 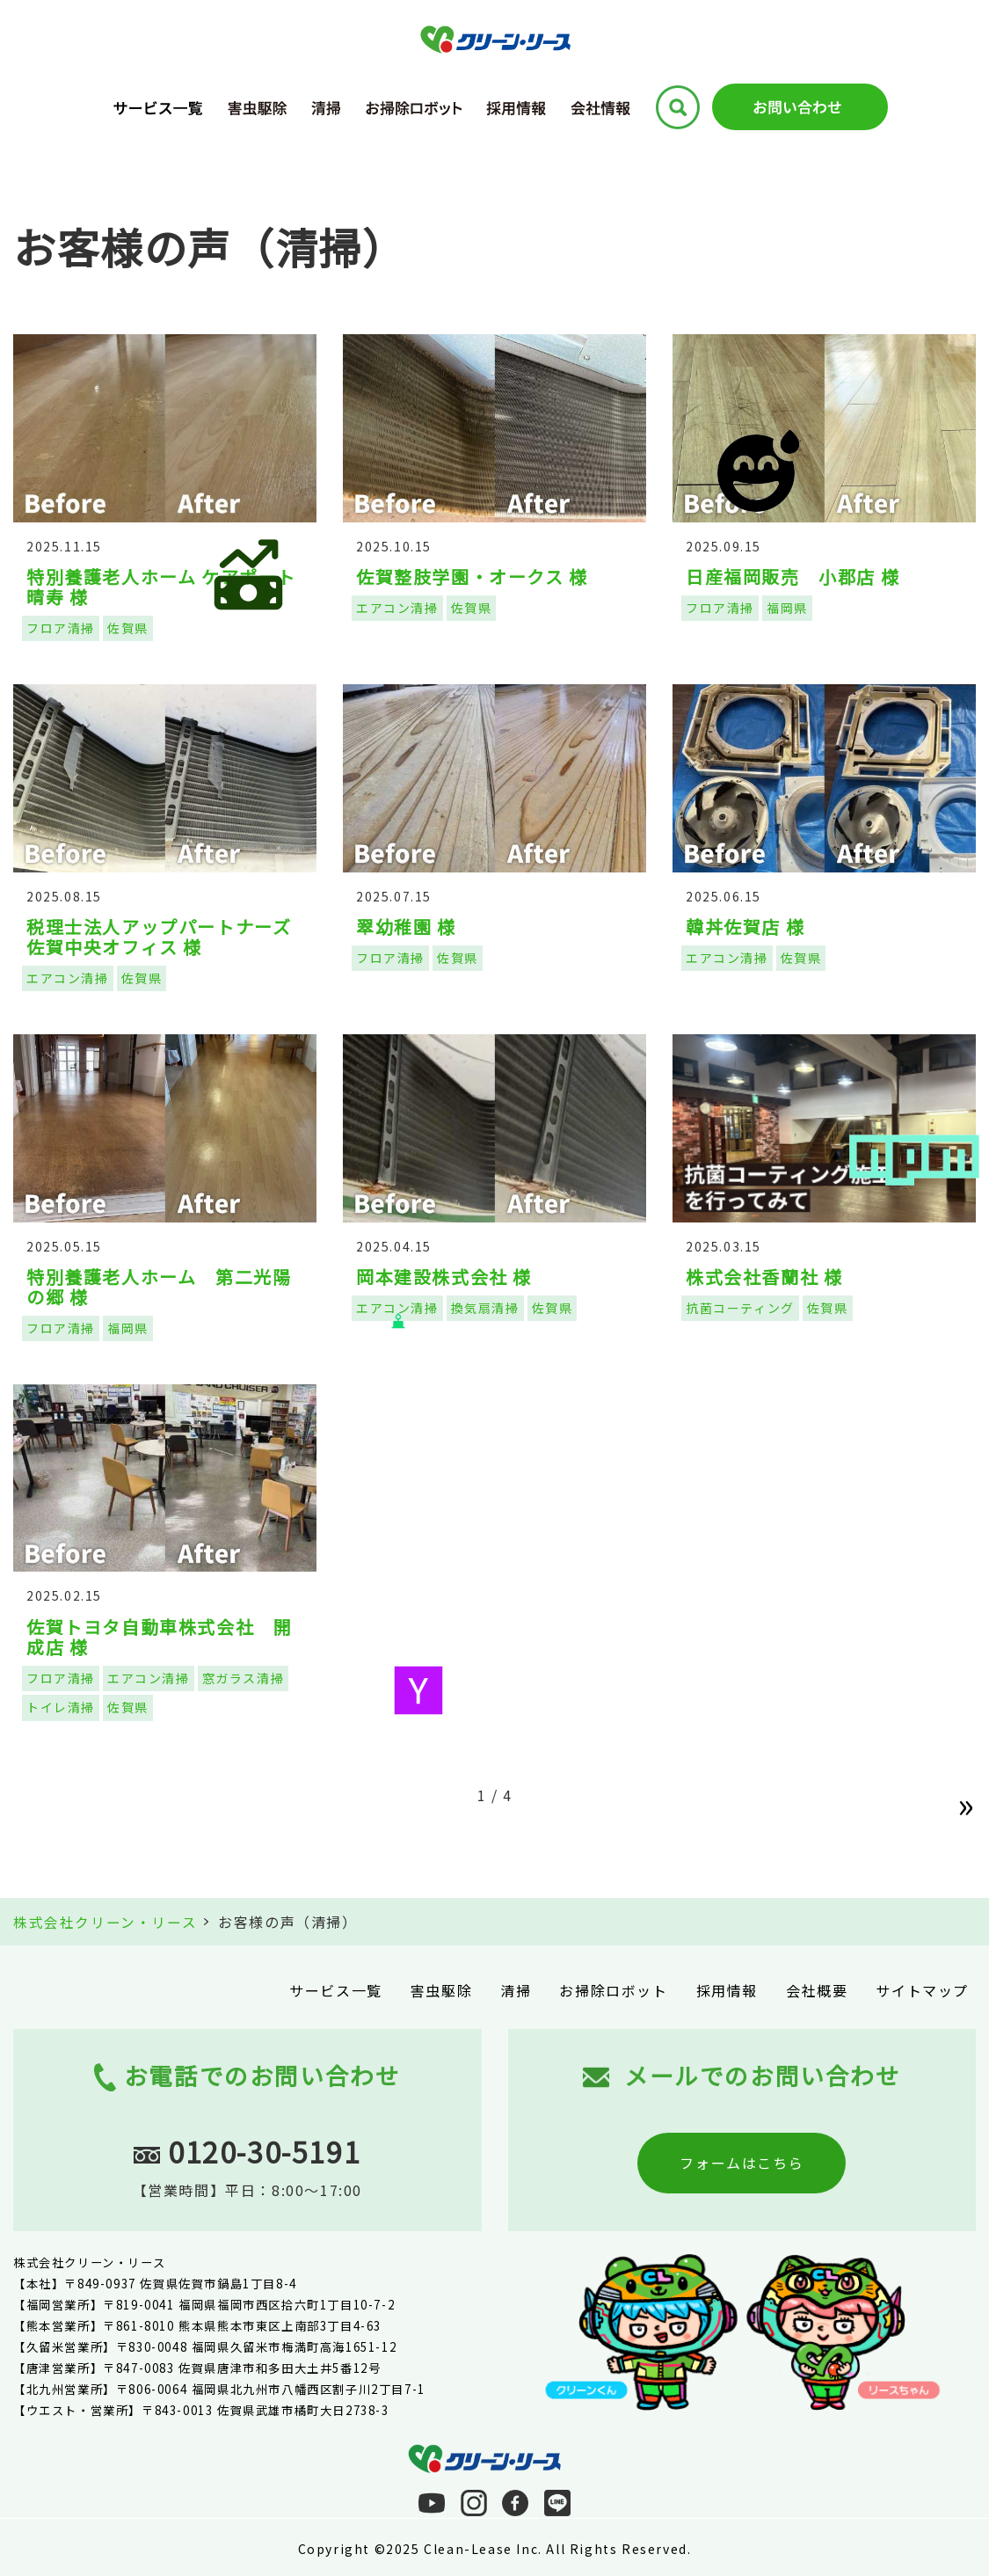 What do you see at coordinates (914, 1157) in the screenshot?
I see `npm package manager logo` at bounding box center [914, 1157].